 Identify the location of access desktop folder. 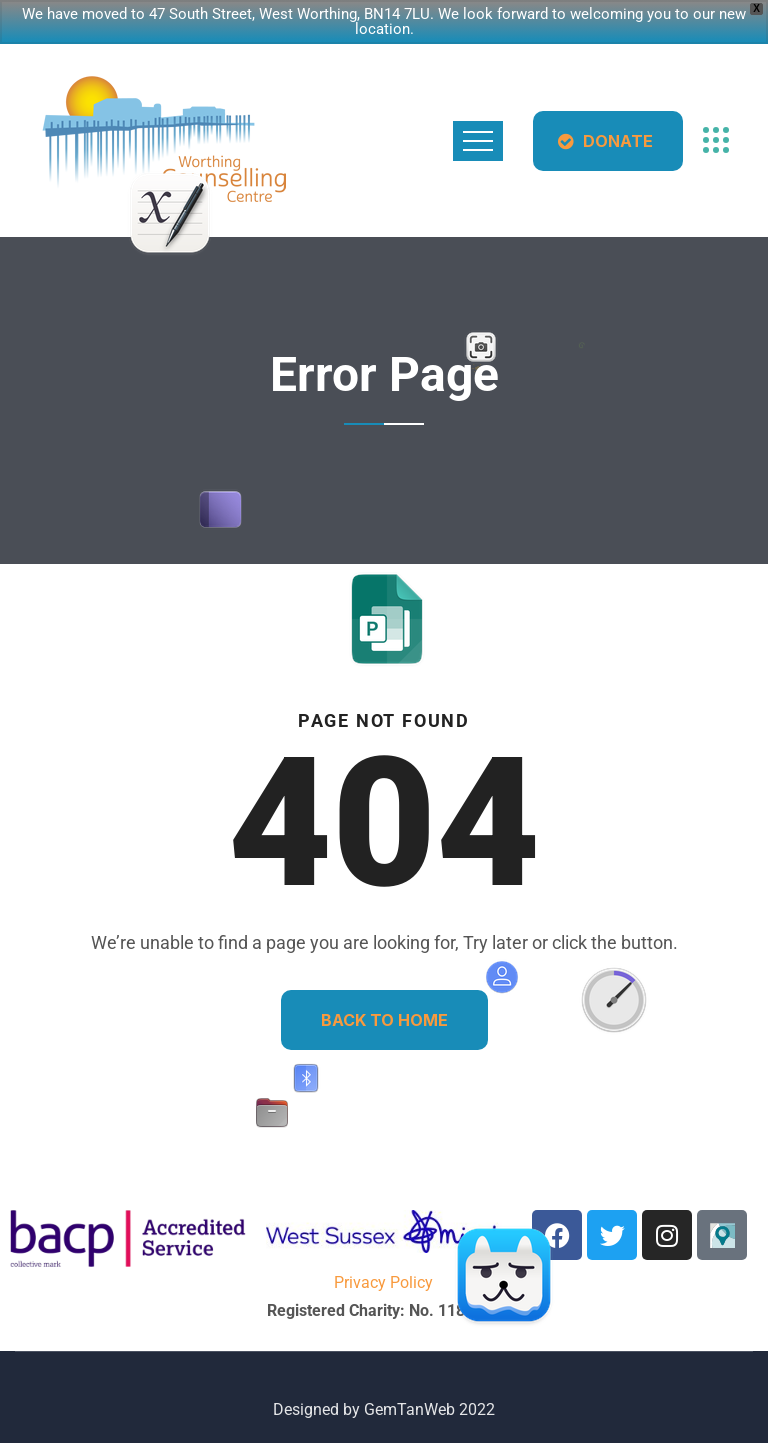
(220, 508).